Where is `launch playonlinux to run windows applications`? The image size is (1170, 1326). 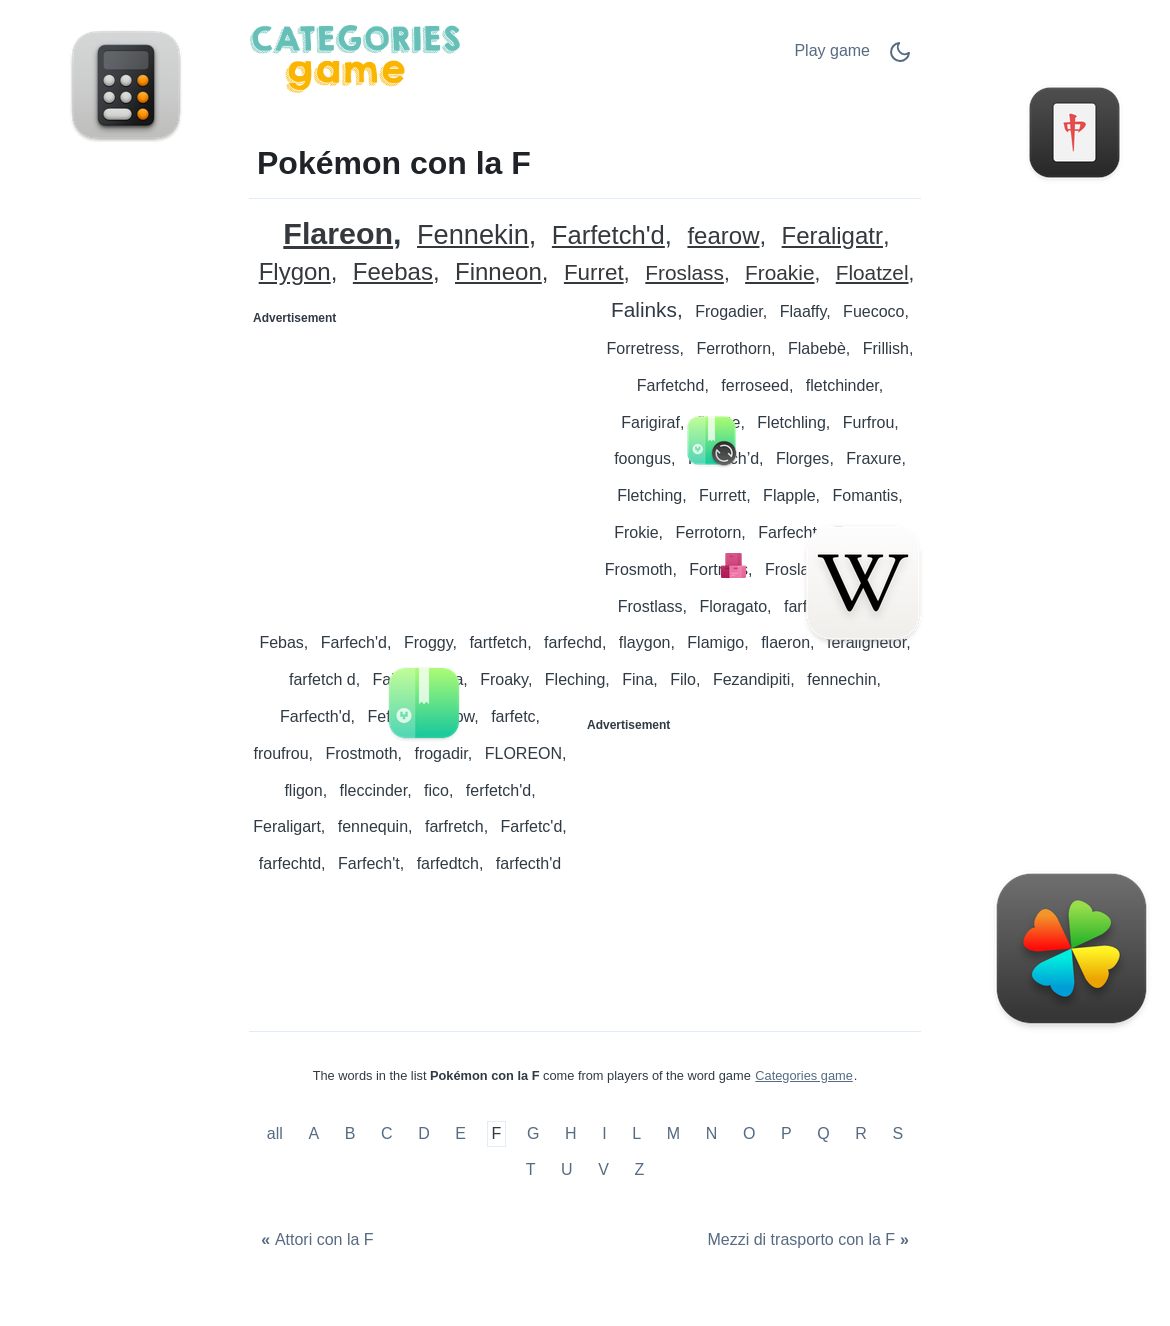 launch playonlinux to run windows applications is located at coordinates (1071, 948).